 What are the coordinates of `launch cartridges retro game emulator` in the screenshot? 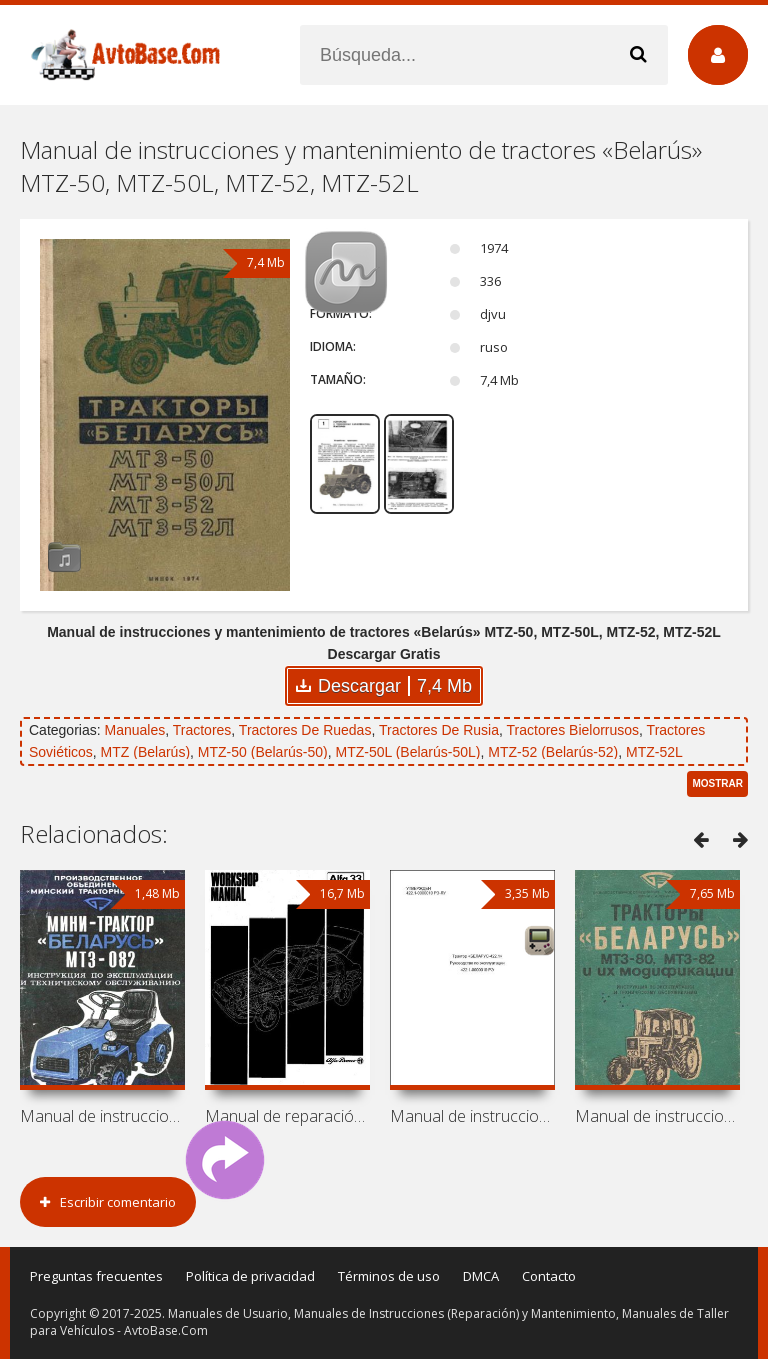 It's located at (539, 940).